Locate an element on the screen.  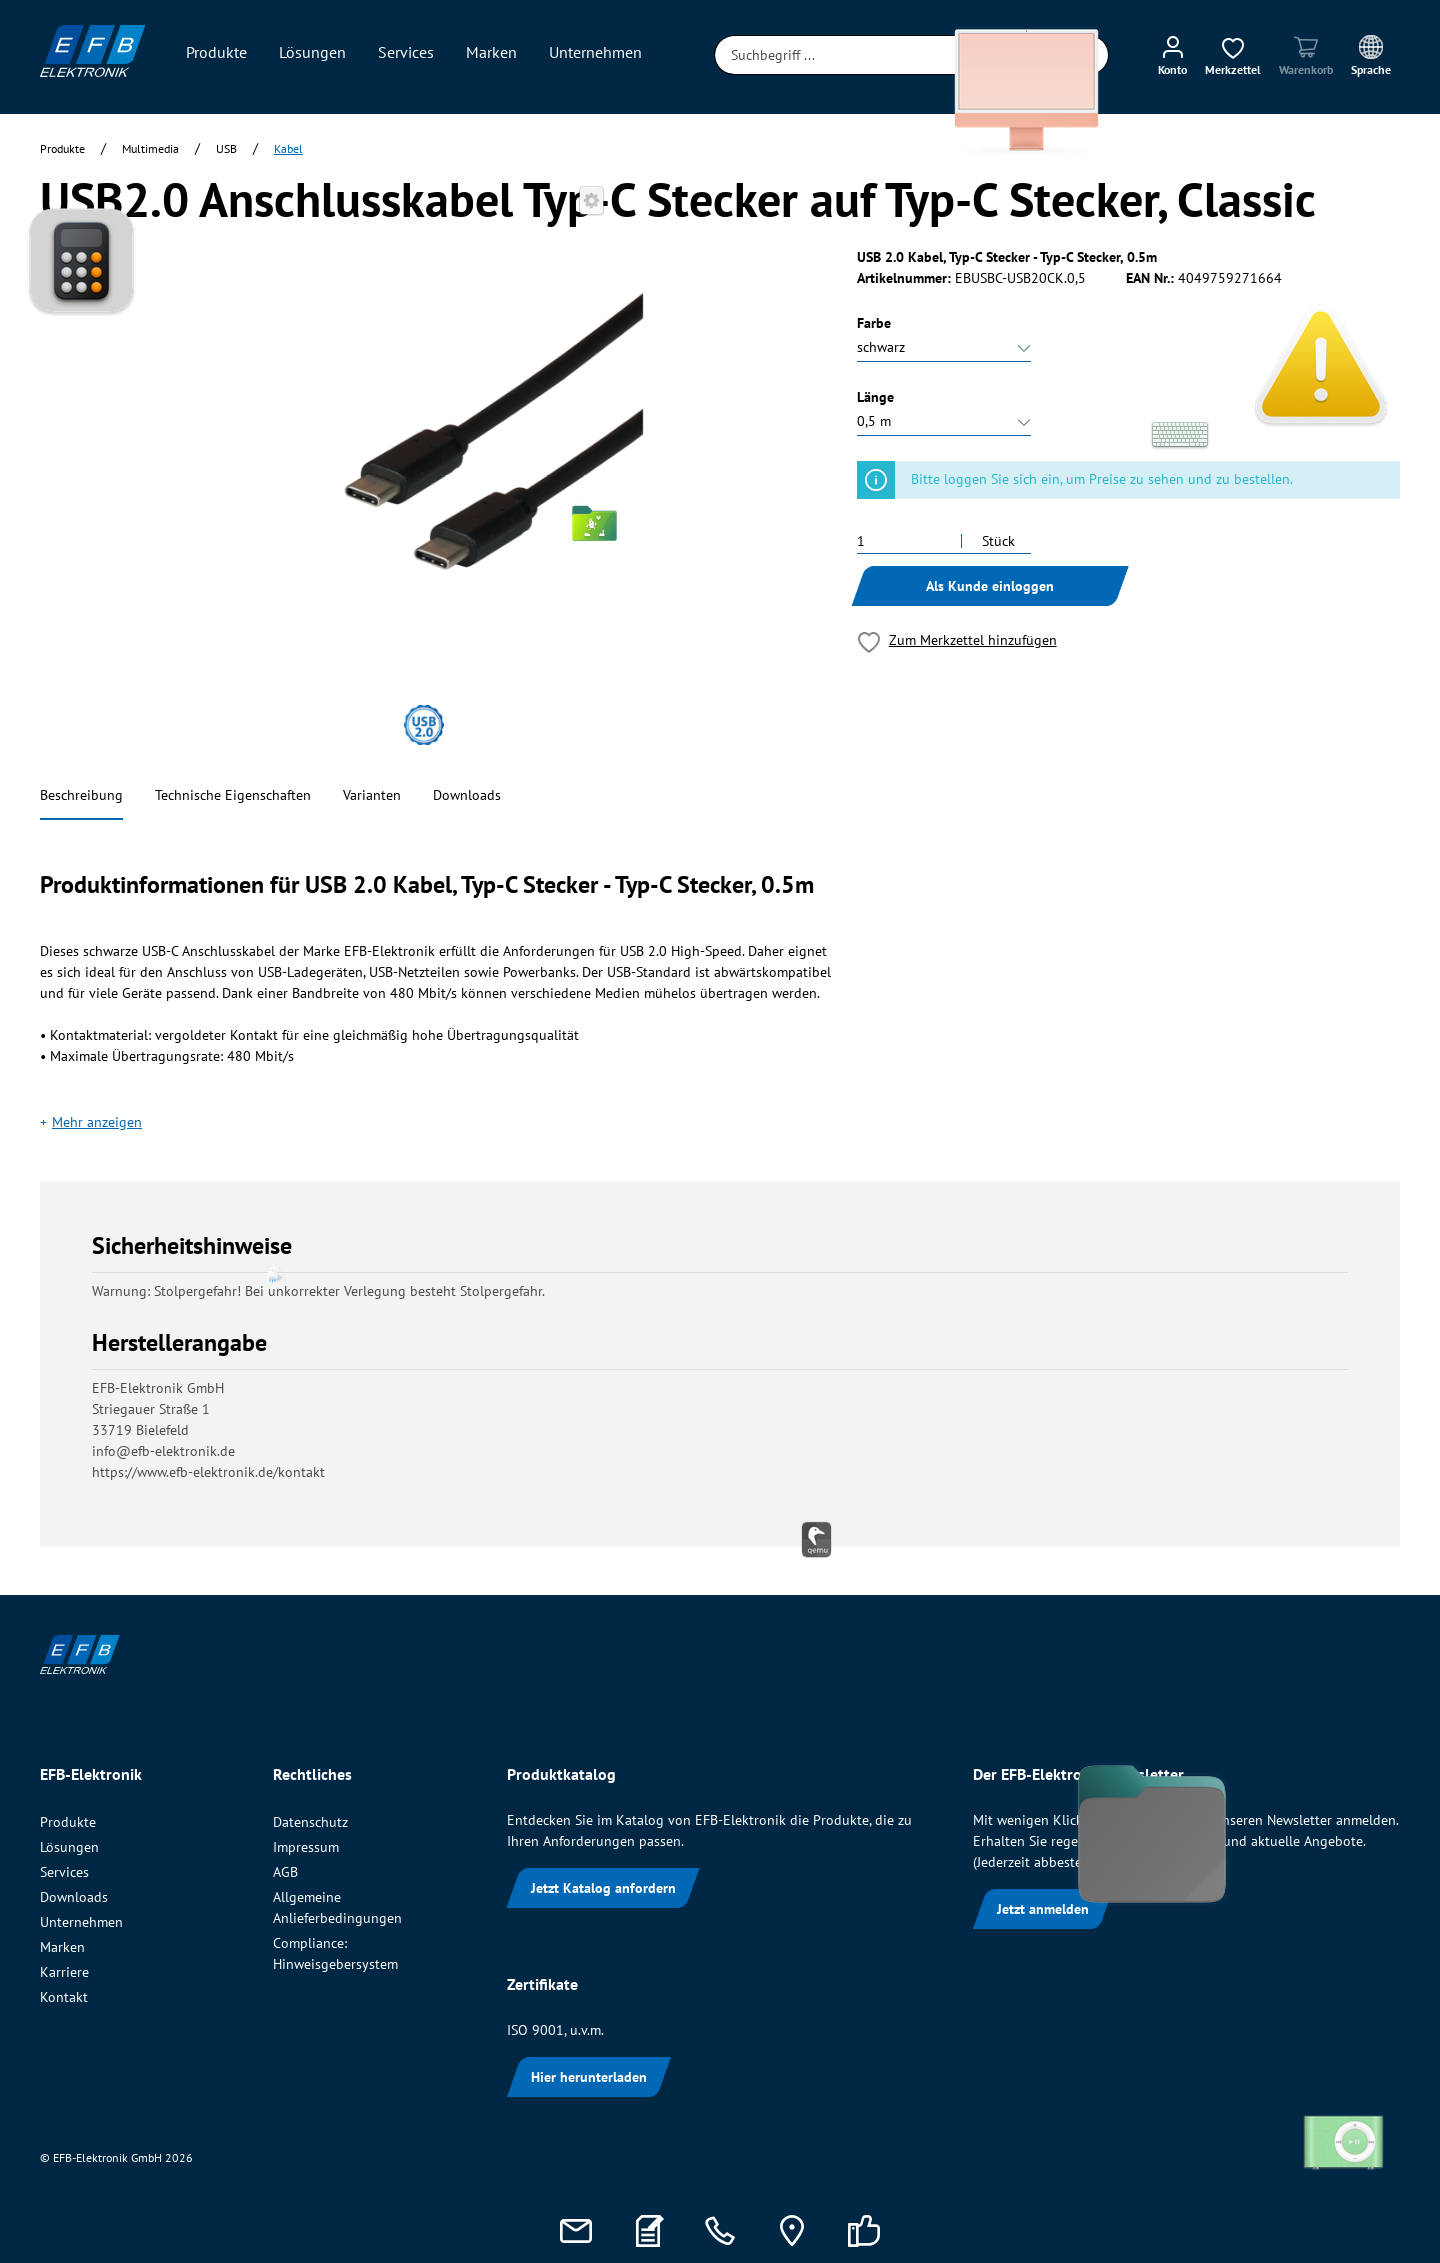
a desktop application shortcut file is located at coordinates (591, 200).